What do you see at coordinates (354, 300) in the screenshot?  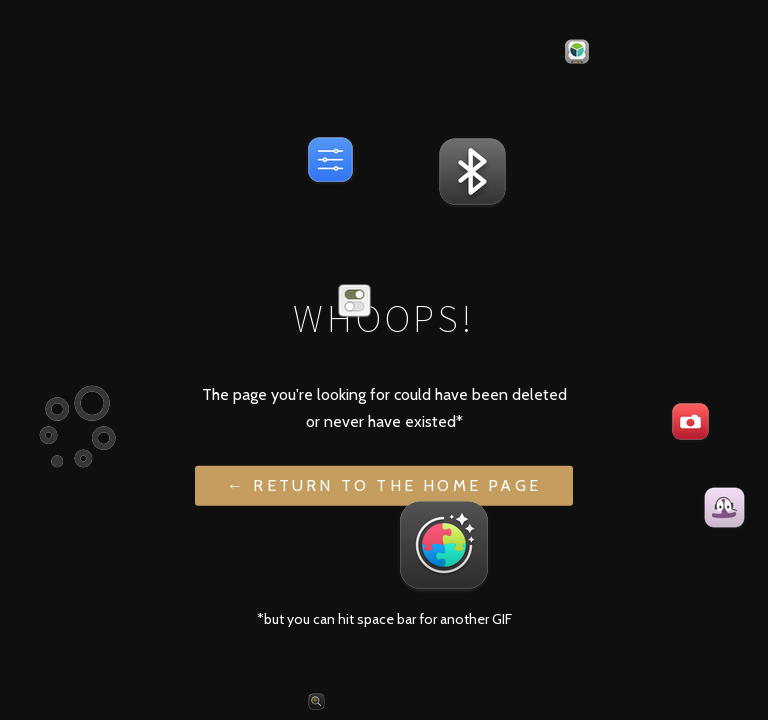 I see `open unity tweak tool settings` at bounding box center [354, 300].